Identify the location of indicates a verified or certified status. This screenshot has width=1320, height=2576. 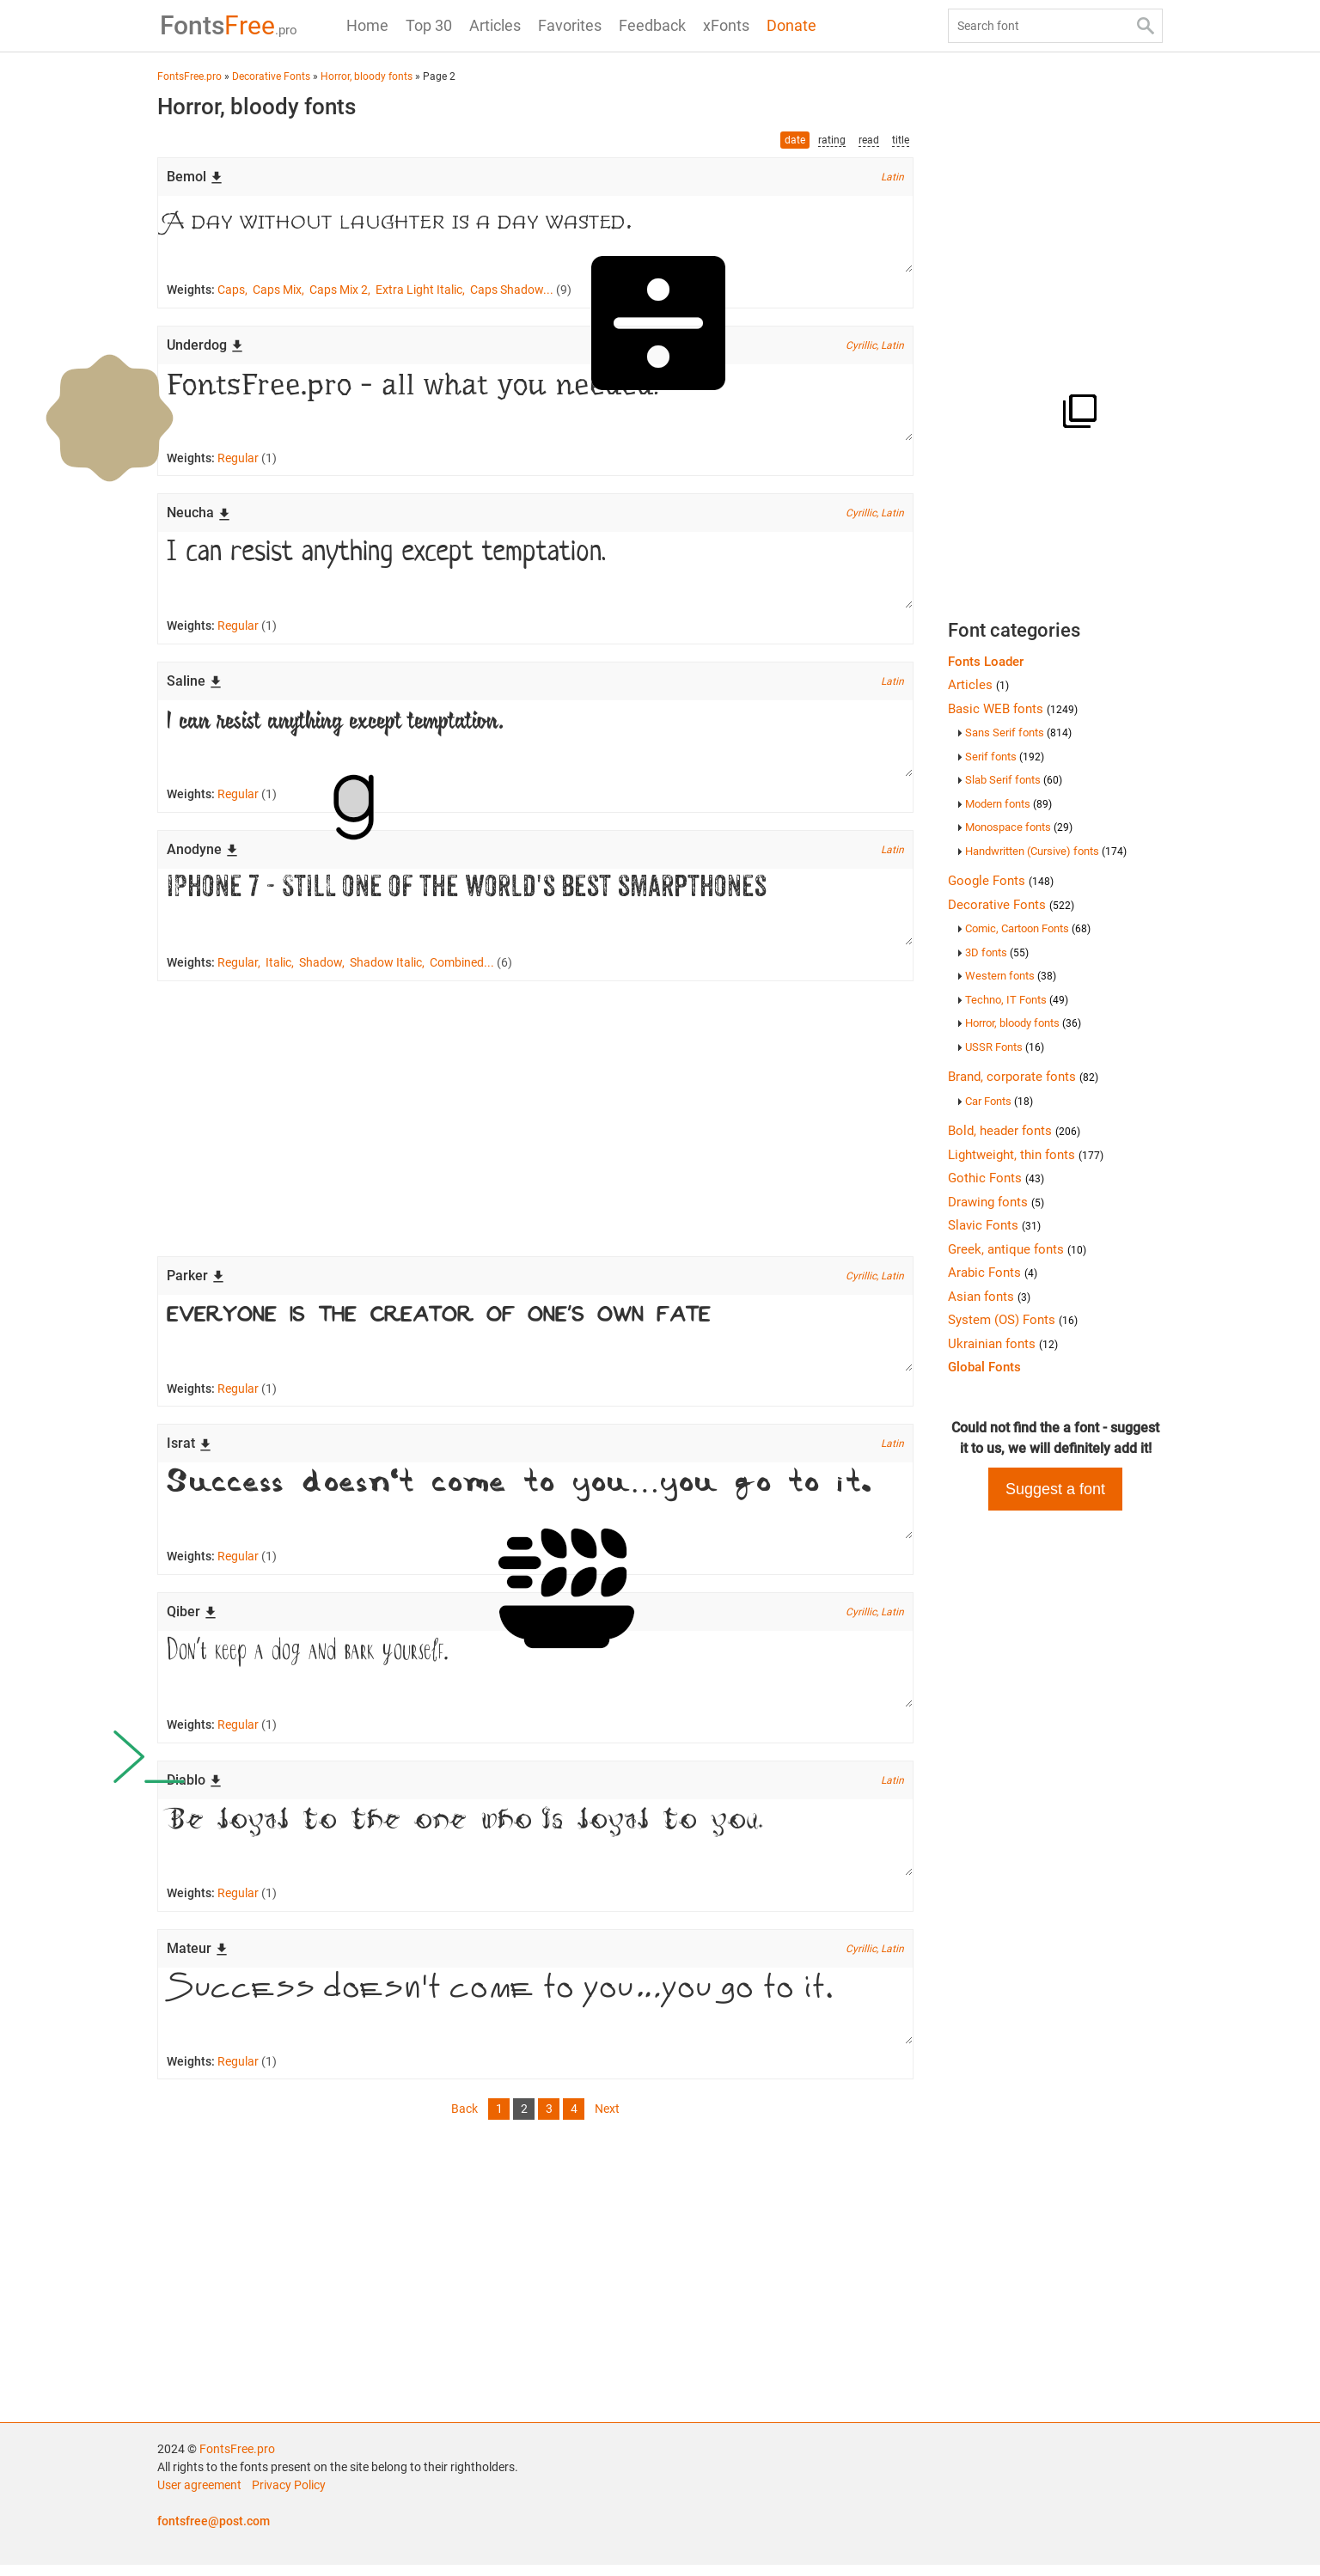
(109, 418).